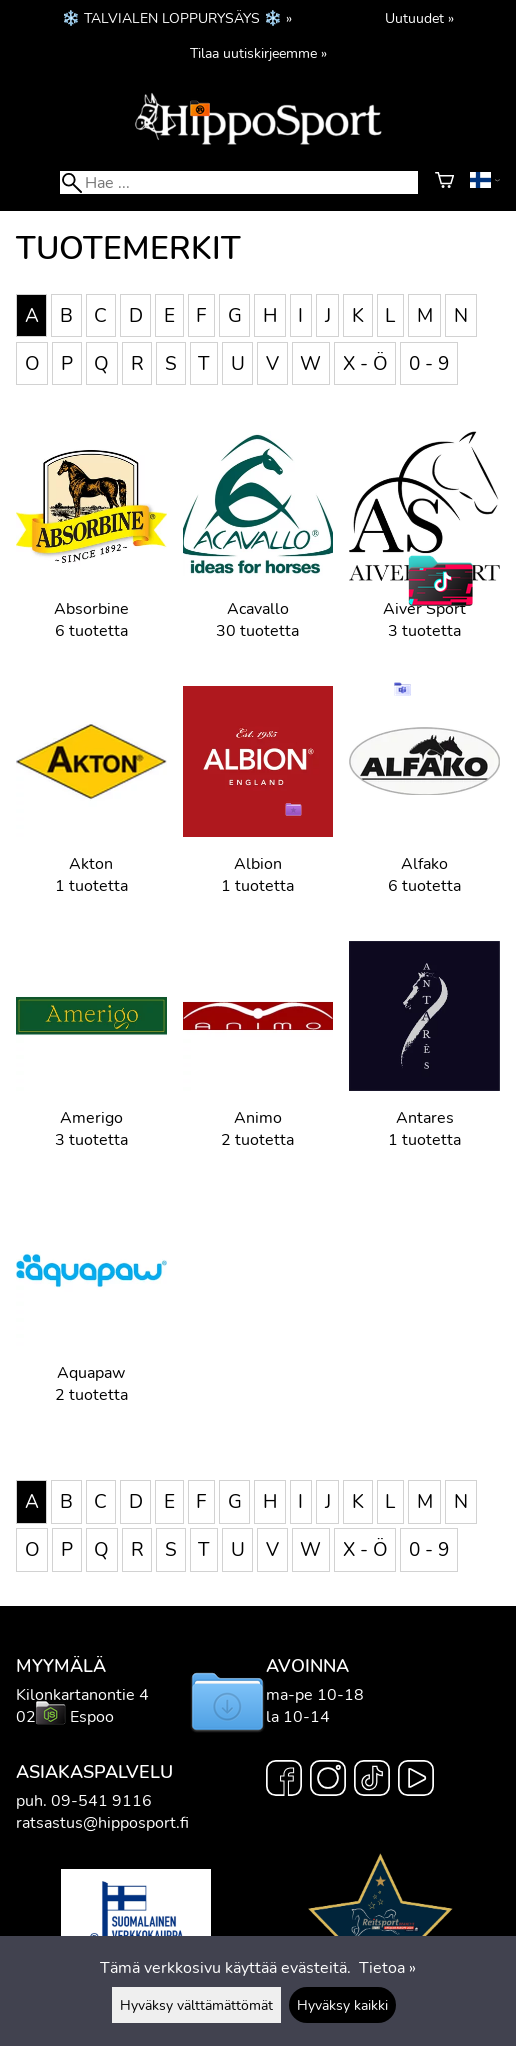  What do you see at coordinates (440, 582) in the screenshot?
I see `open folder containing TikTok downloads or saved videos` at bounding box center [440, 582].